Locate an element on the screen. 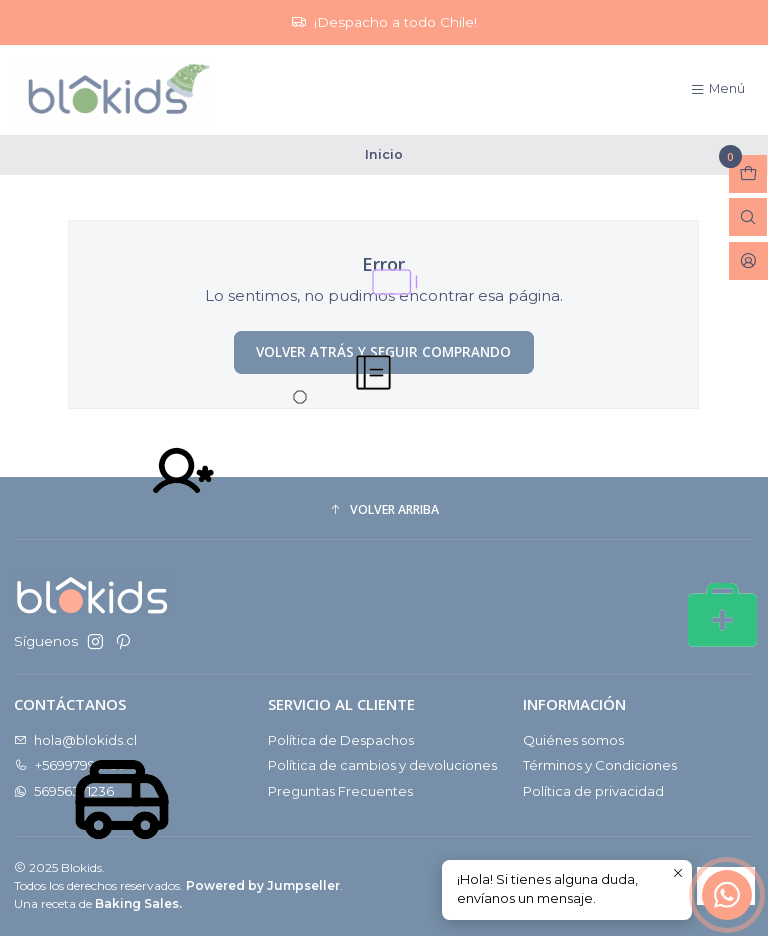 This screenshot has width=768, height=936. access medical or health resources is located at coordinates (722, 617).